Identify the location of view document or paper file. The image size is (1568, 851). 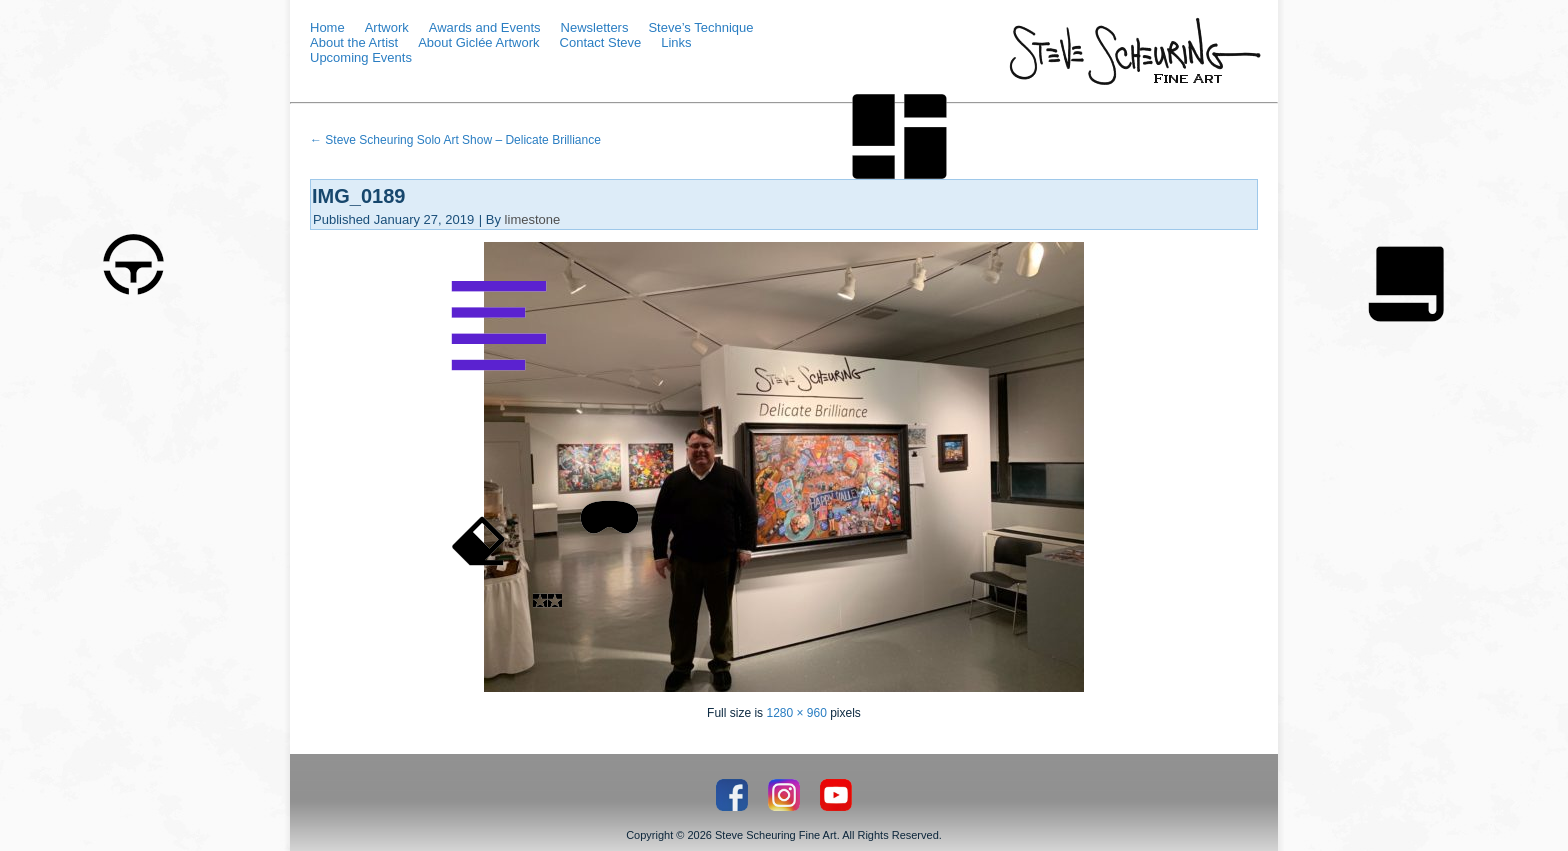
(1410, 284).